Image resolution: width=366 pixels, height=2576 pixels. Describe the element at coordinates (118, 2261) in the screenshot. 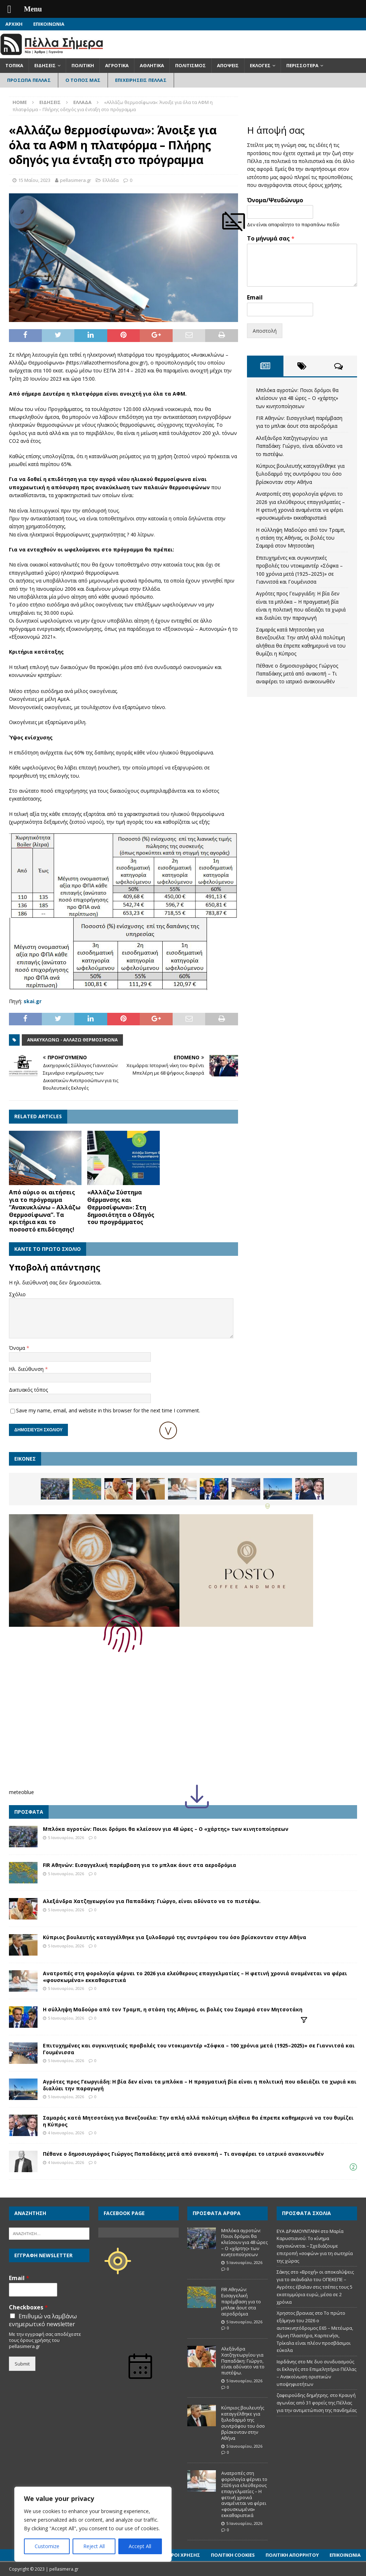

I see `get current location` at that location.